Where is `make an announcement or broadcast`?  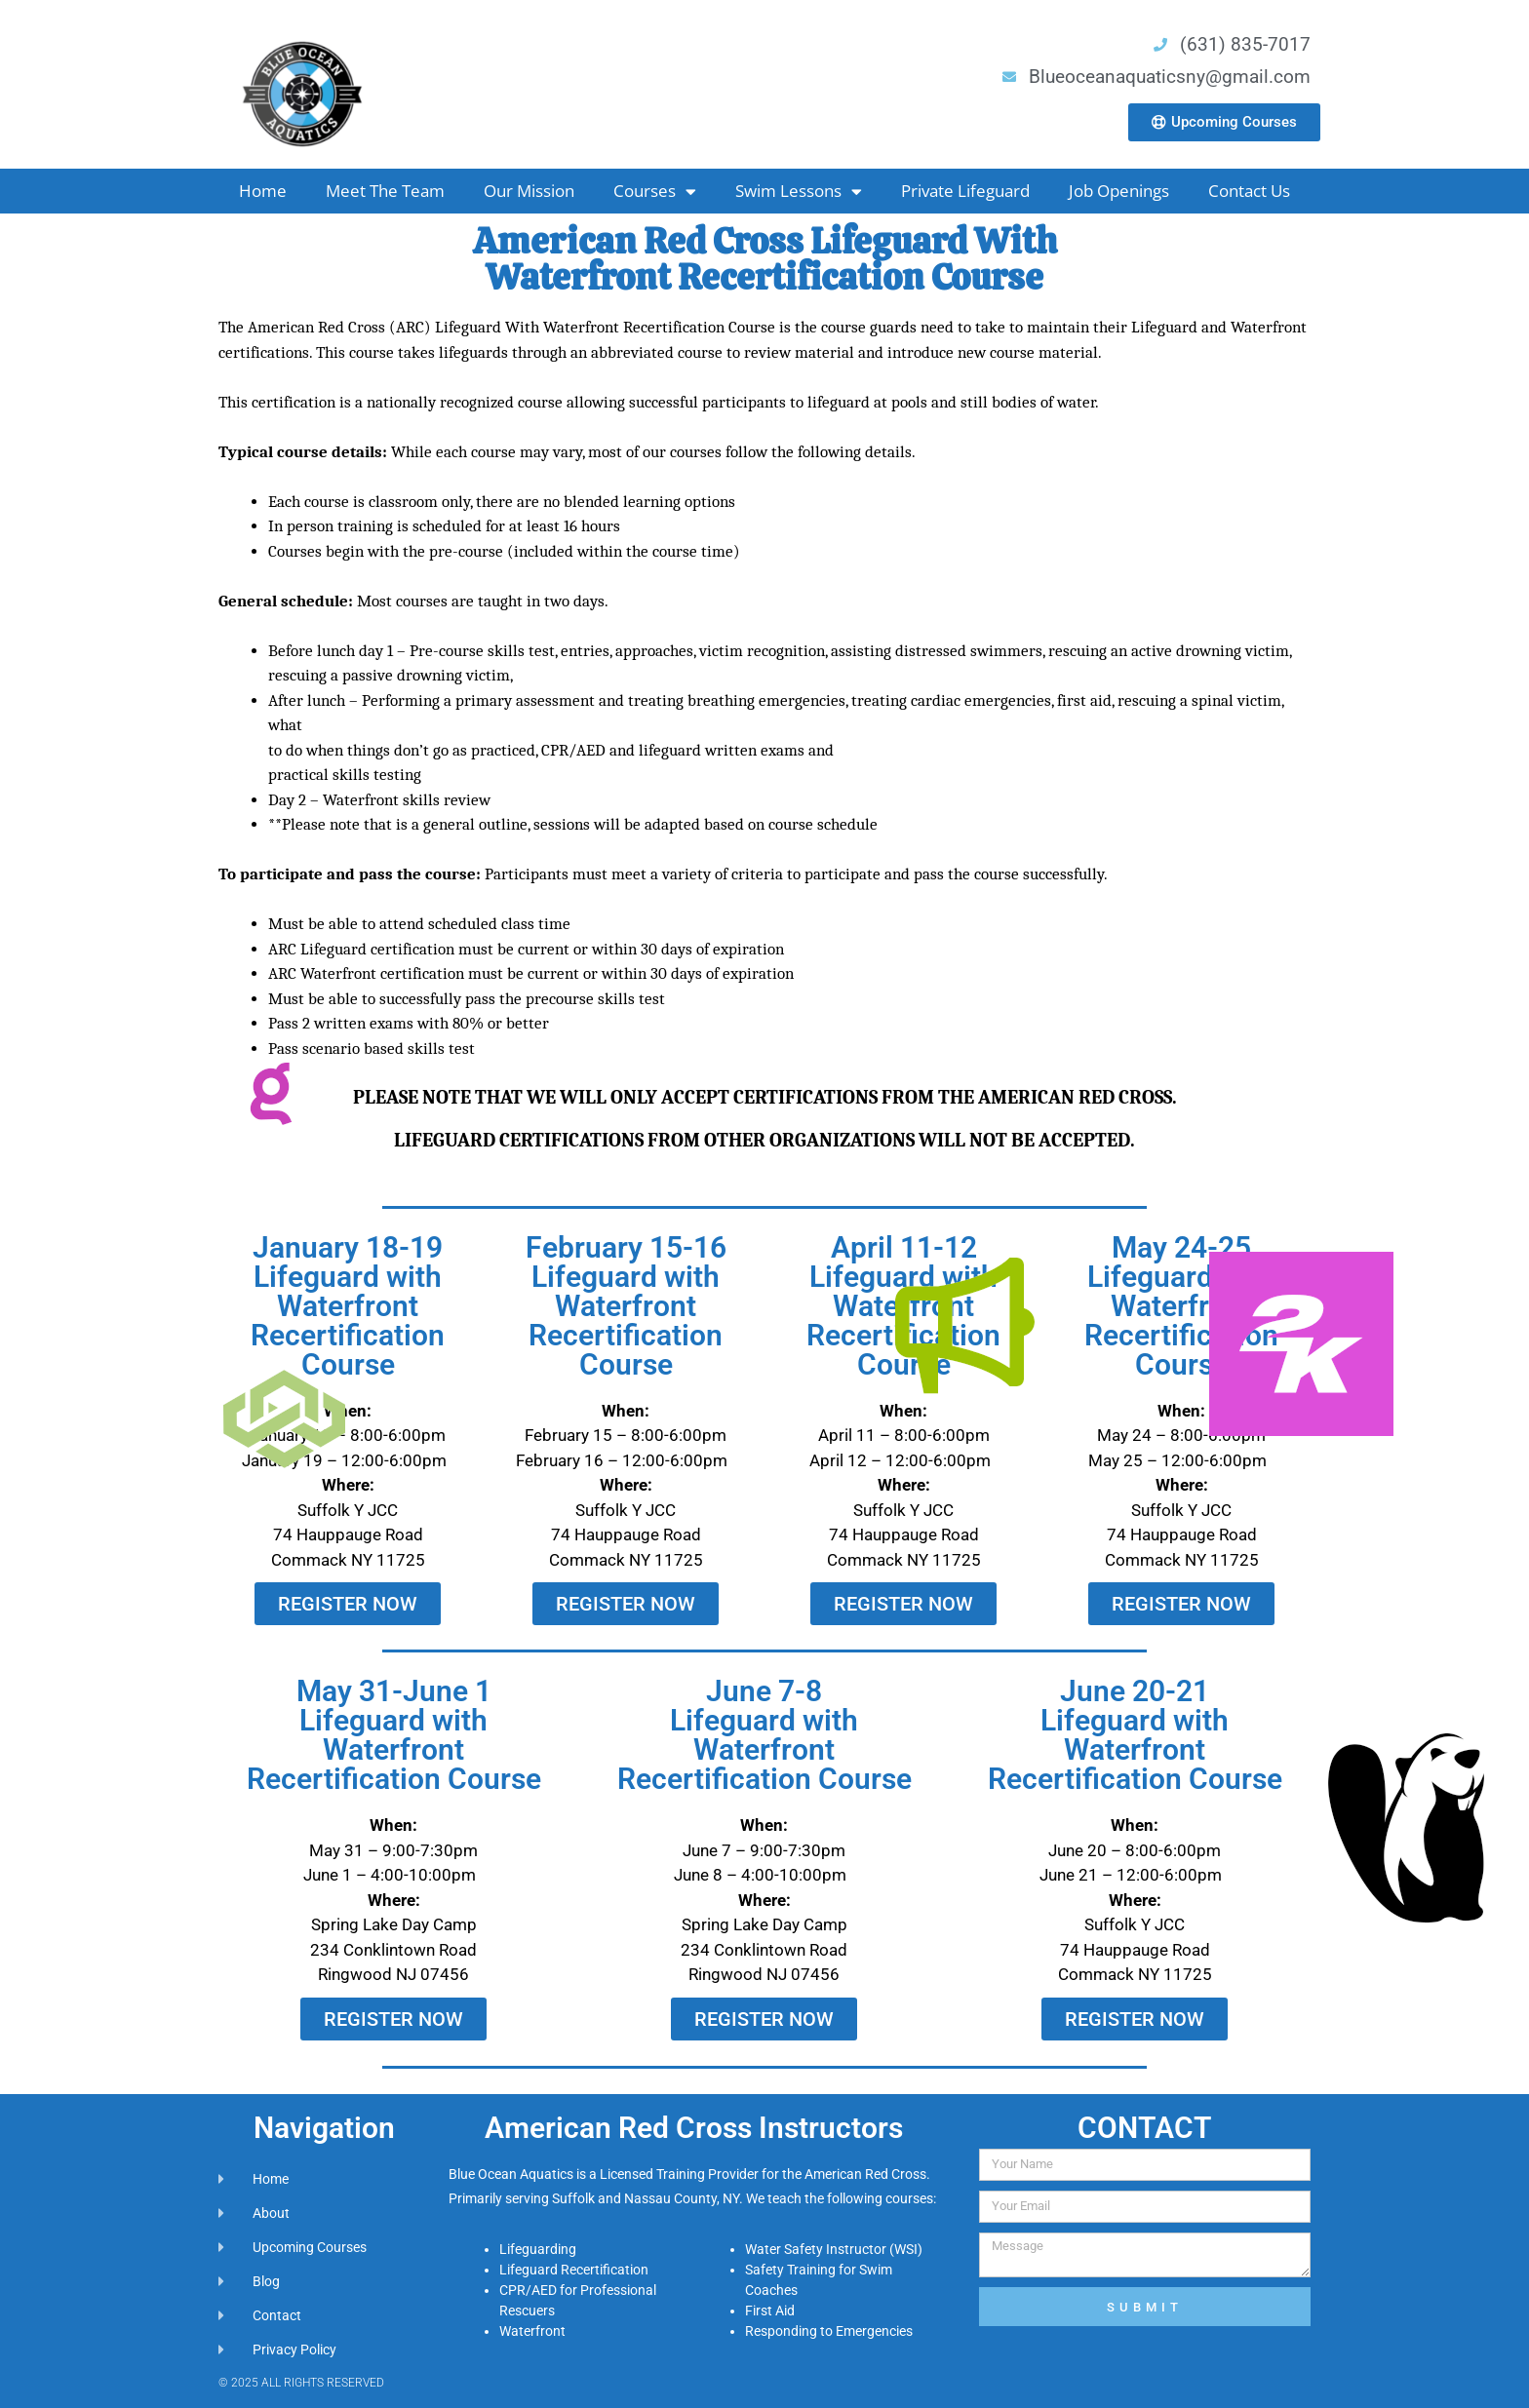 make an announcement or broadcast is located at coordinates (960, 1322).